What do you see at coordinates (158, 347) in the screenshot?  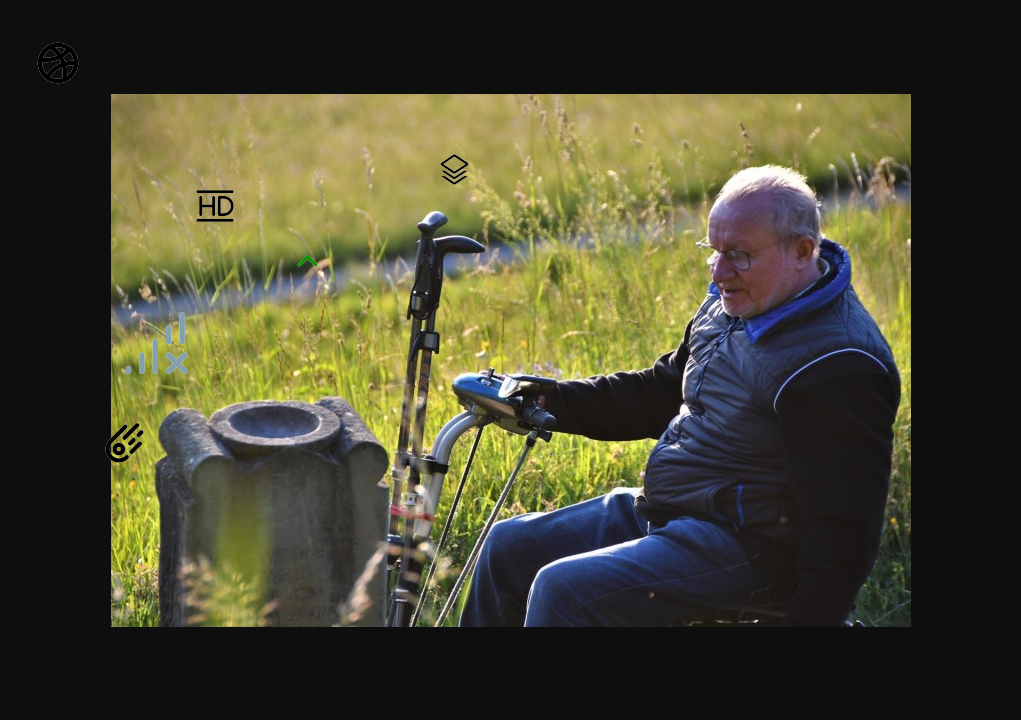 I see `no cellular signal available` at bounding box center [158, 347].